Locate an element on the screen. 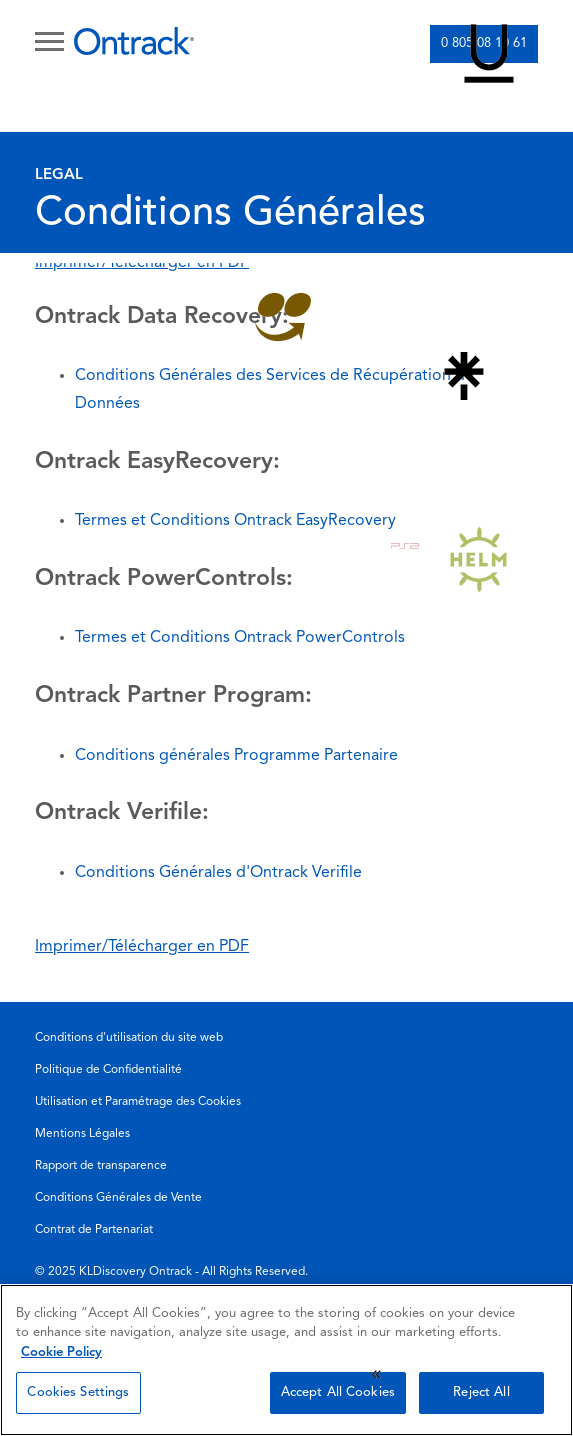  playstation 2 brand logo is located at coordinates (405, 546).